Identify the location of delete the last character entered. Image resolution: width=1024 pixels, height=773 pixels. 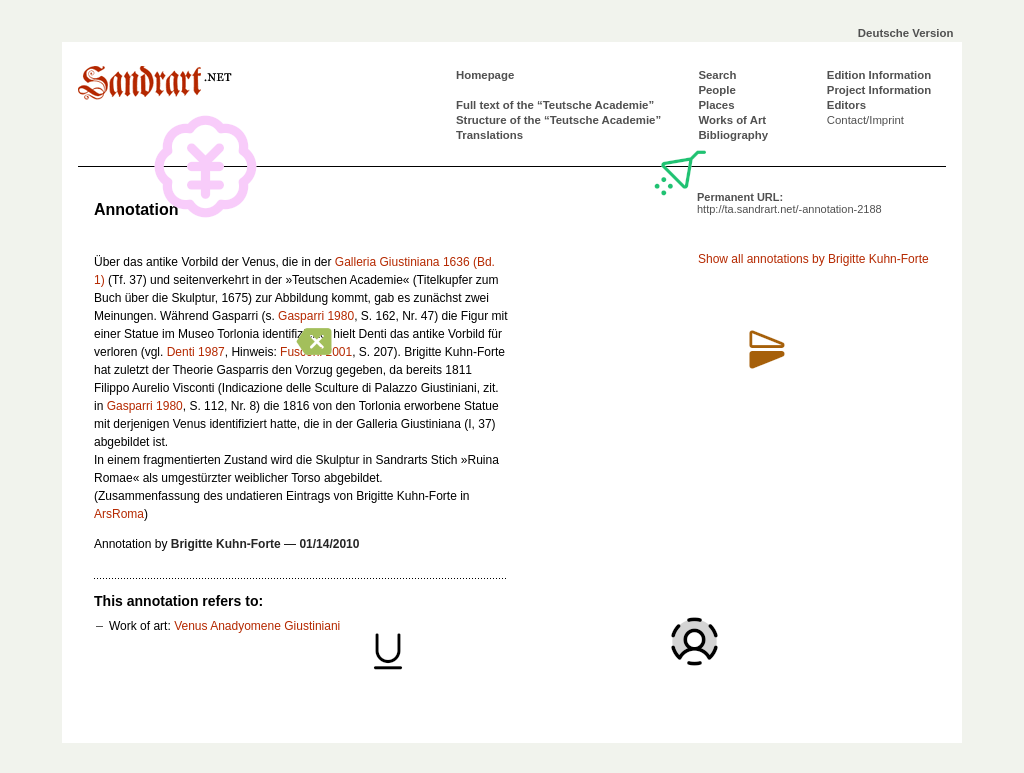
(315, 341).